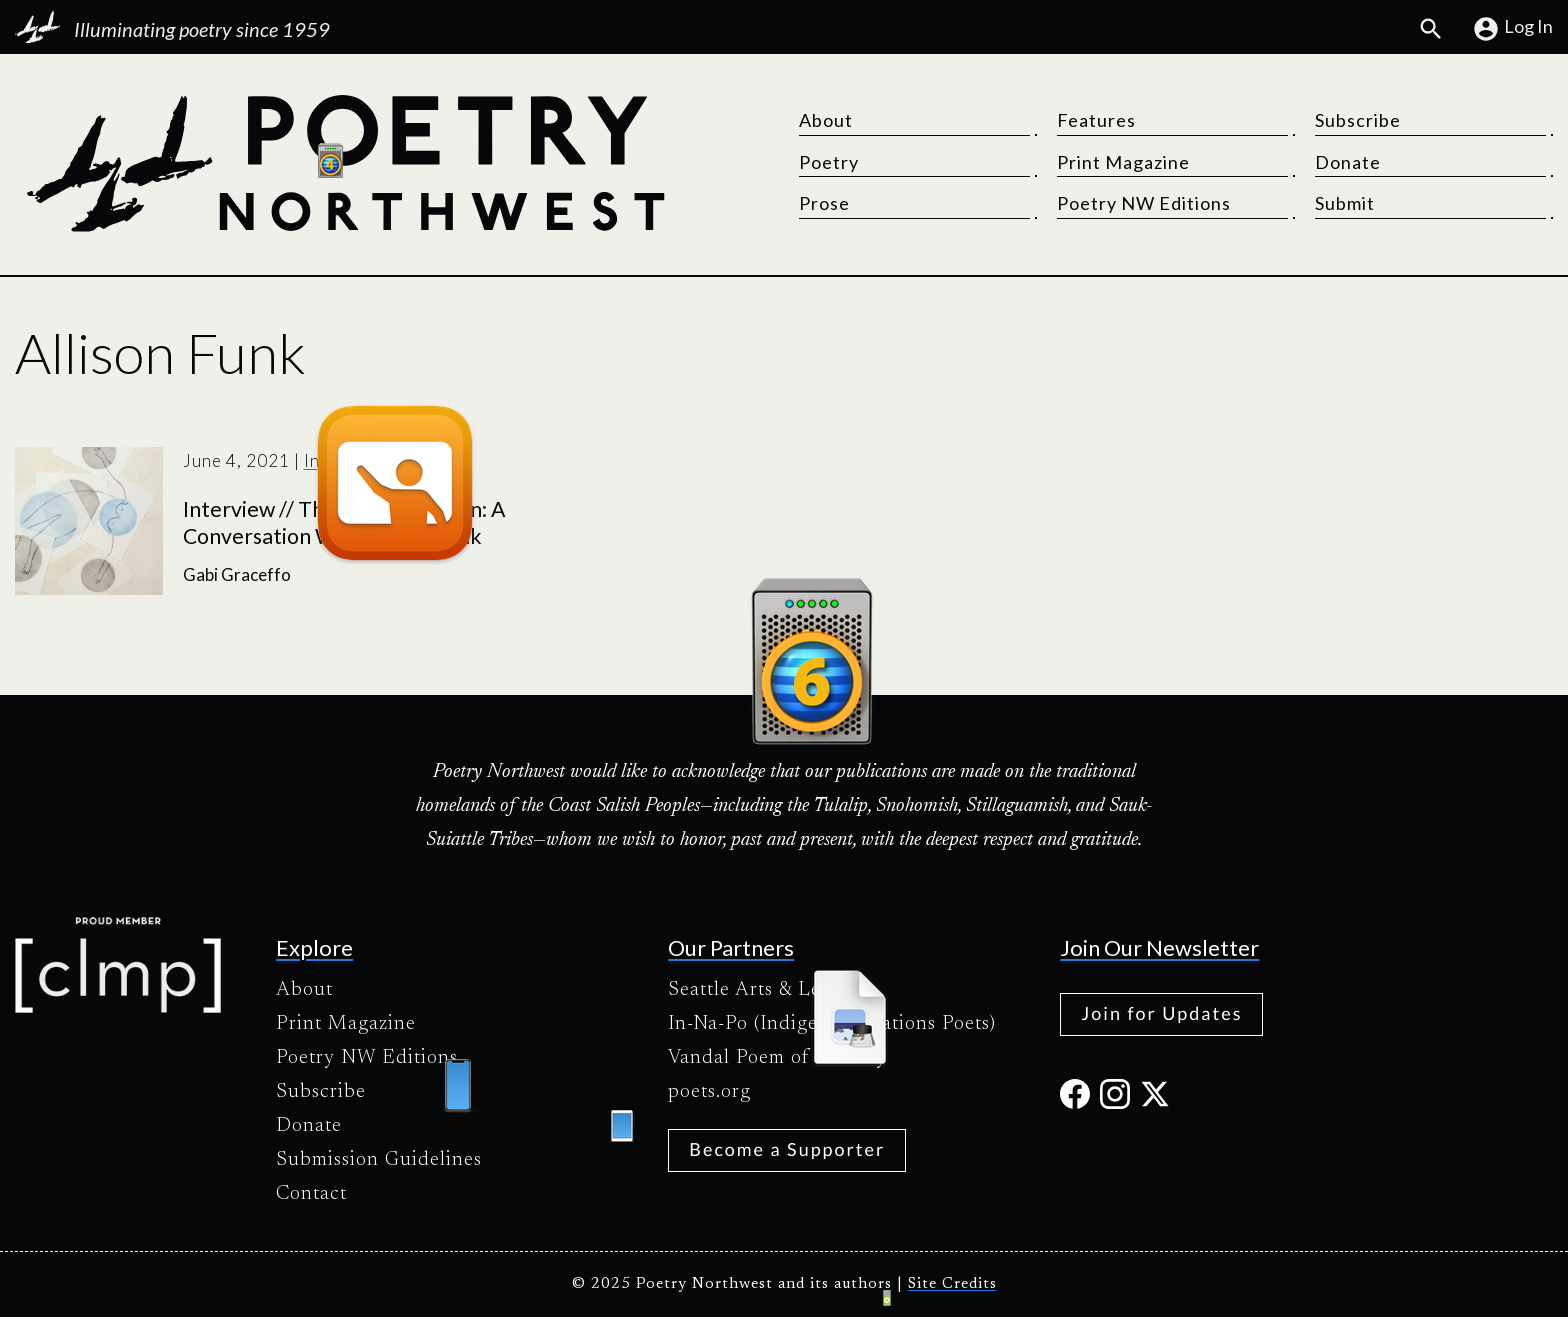 The width and height of the screenshot is (1568, 1317). Describe the element at coordinates (850, 1019) in the screenshot. I see `a generic image file` at that location.